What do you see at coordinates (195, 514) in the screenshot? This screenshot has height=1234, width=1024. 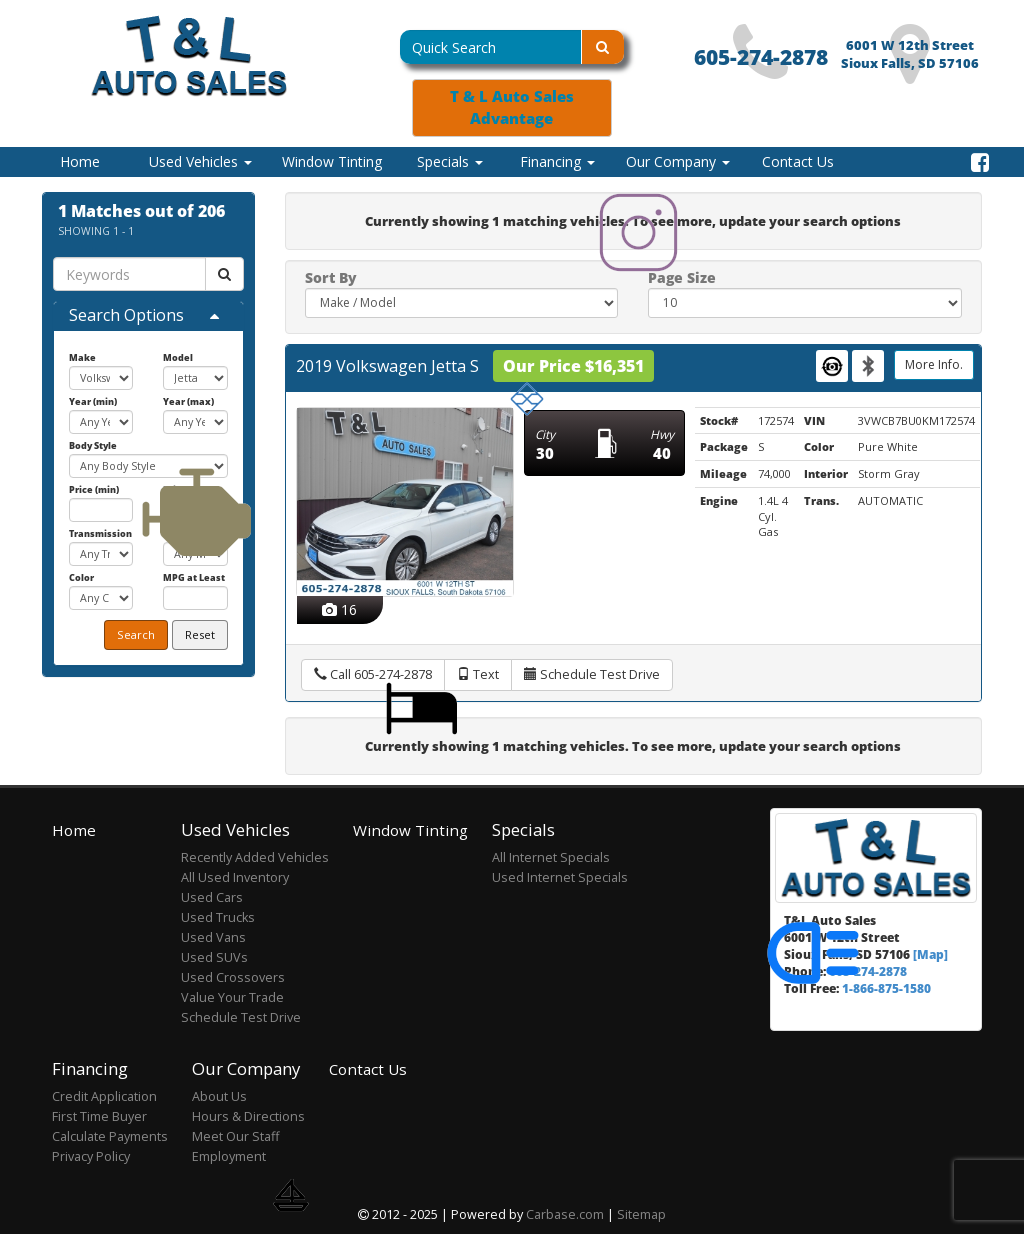 I see `access engine or vehicle diagnostics` at bounding box center [195, 514].